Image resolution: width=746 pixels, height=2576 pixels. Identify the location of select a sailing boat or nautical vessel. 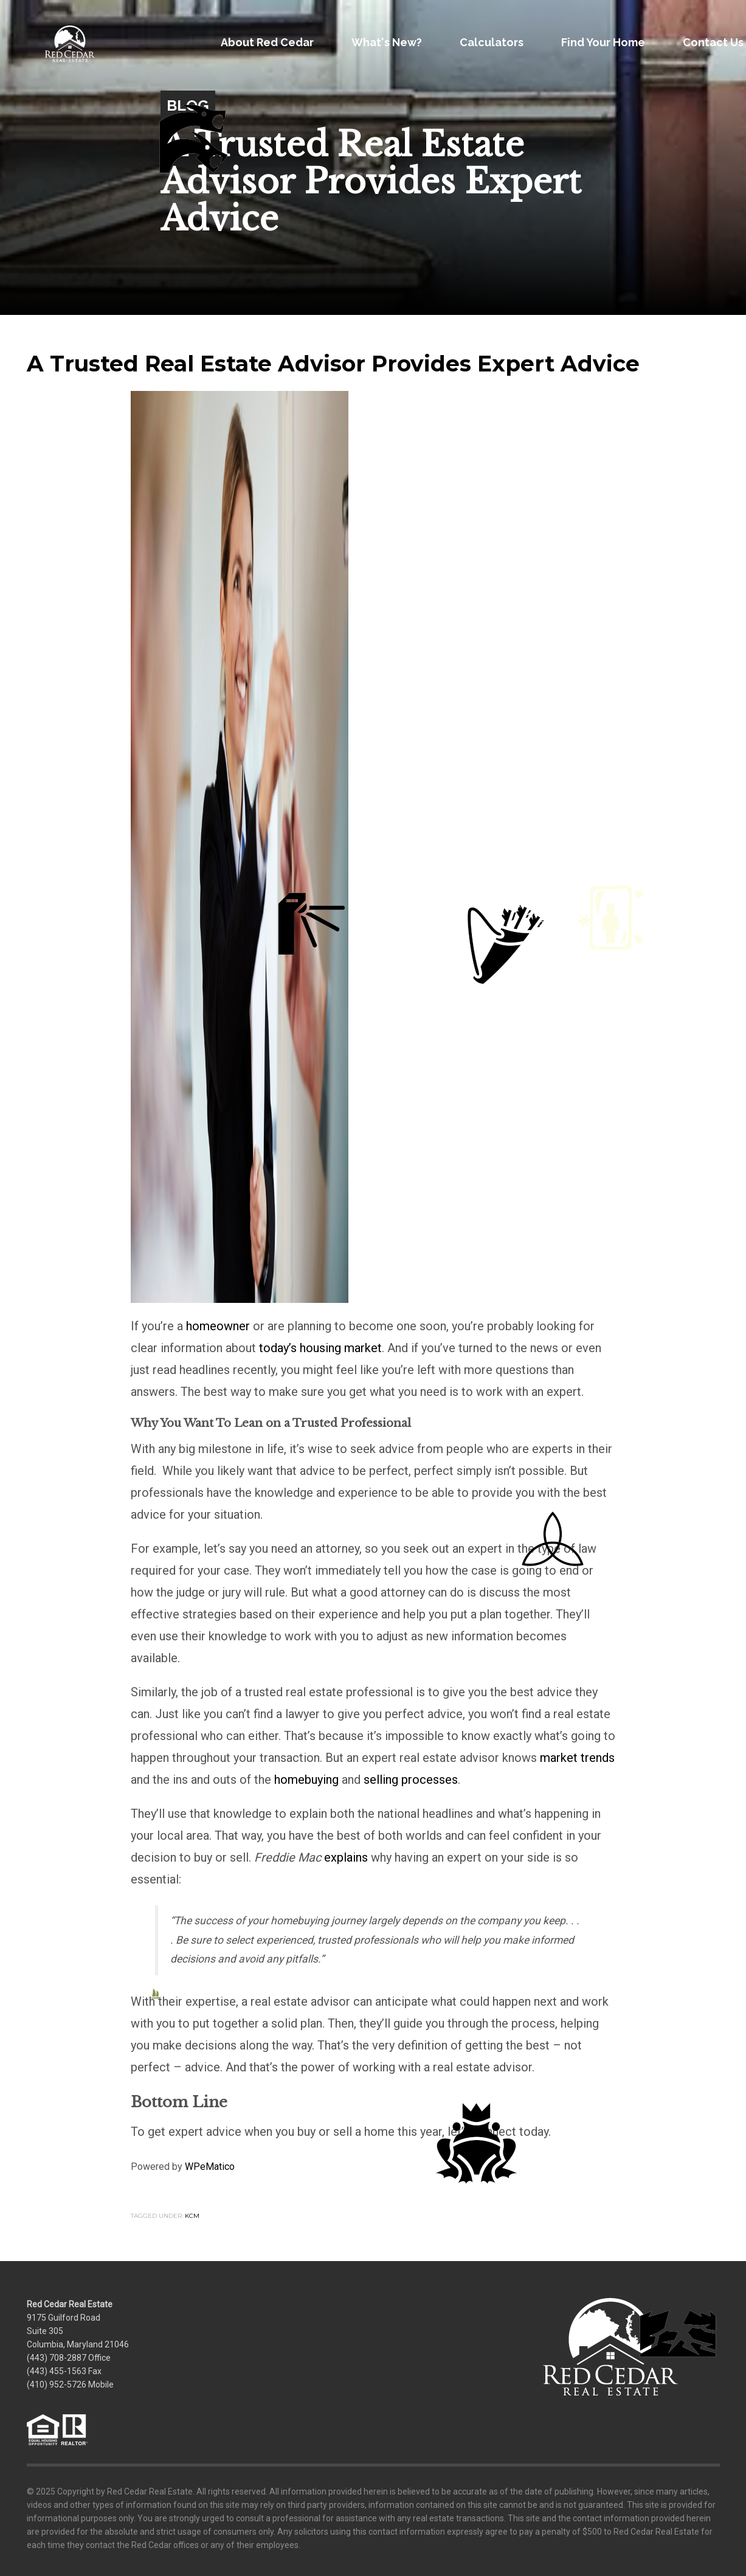
(156, 1994).